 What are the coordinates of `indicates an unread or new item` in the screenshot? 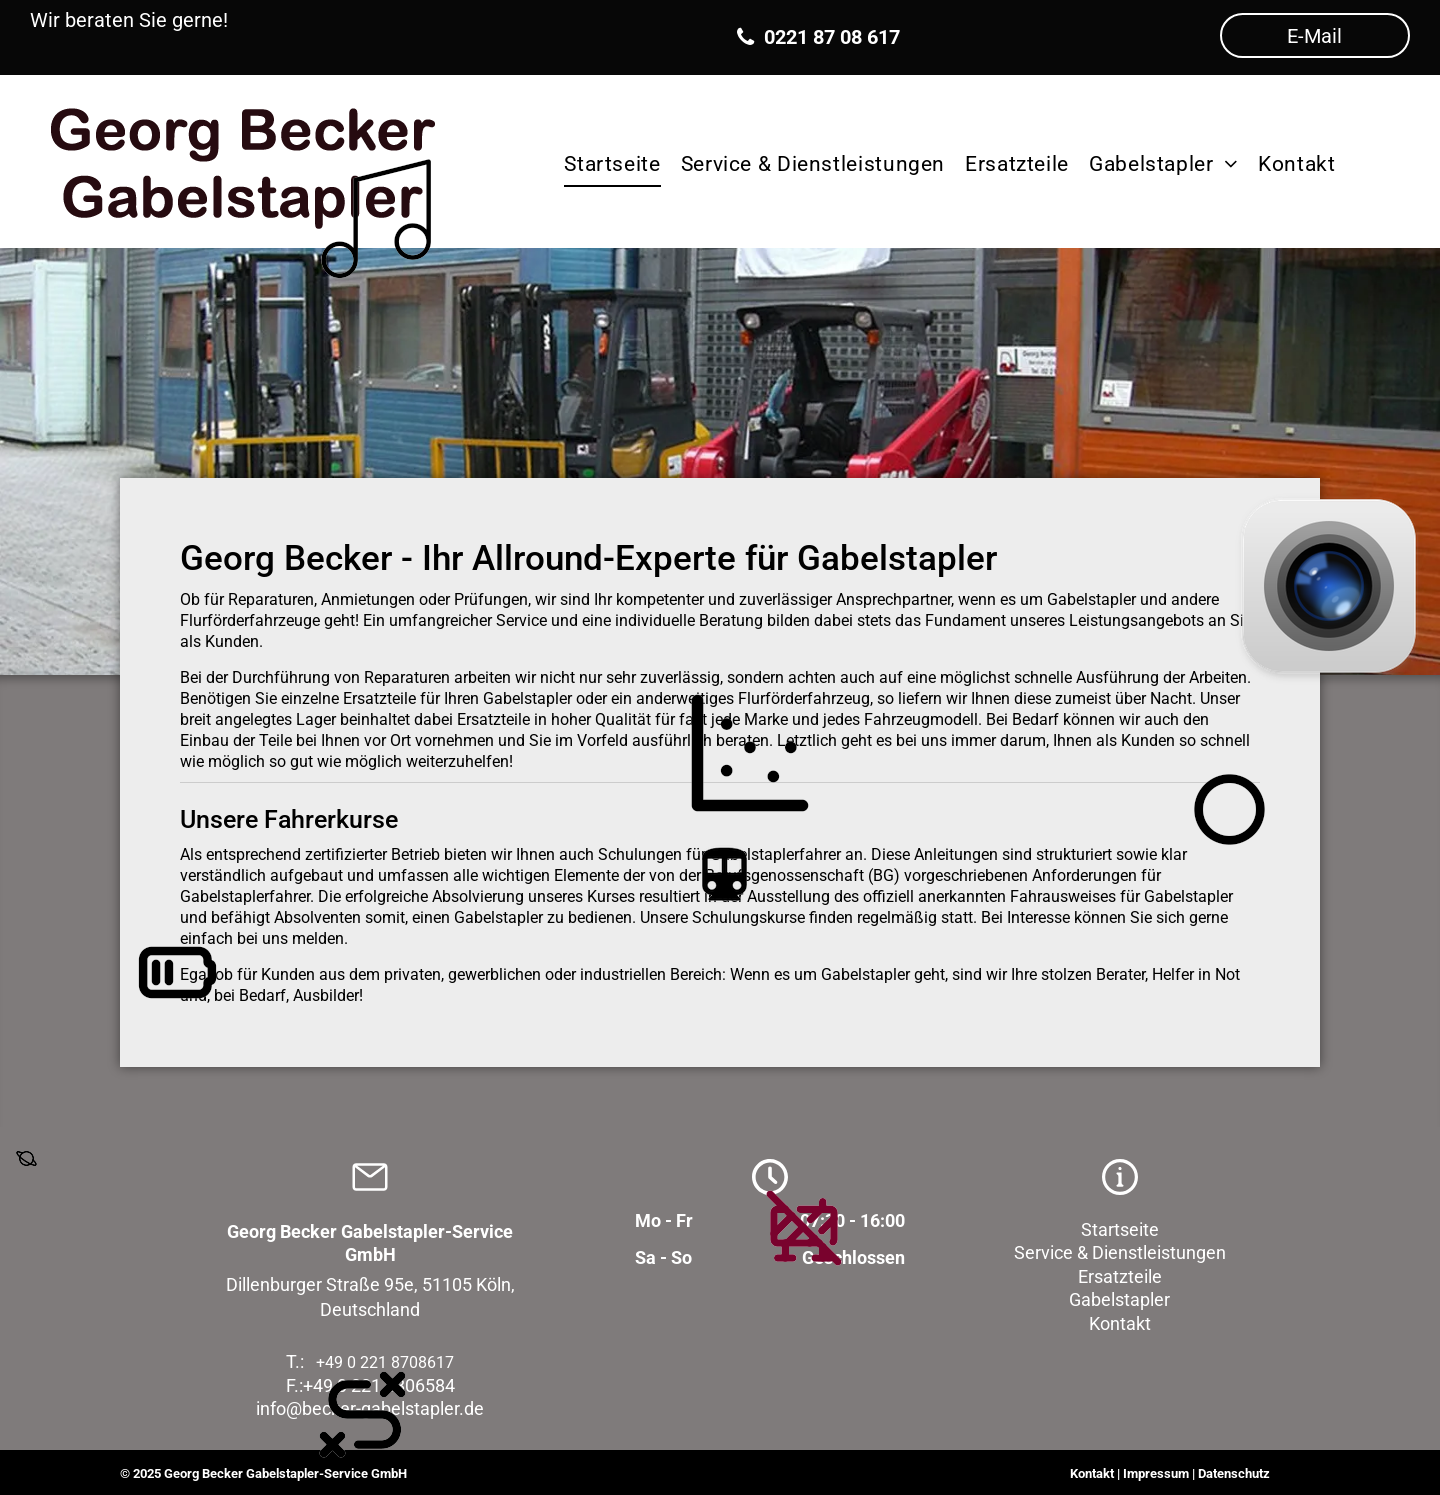 It's located at (1229, 809).